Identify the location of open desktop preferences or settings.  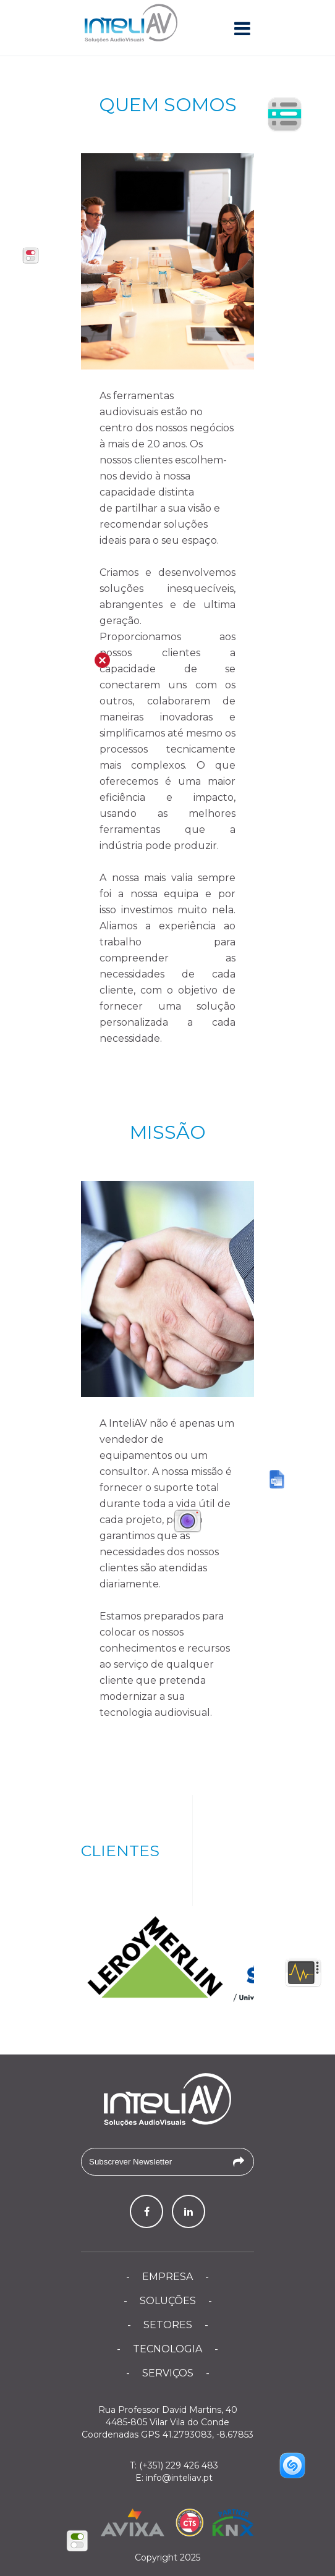
(77, 2541).